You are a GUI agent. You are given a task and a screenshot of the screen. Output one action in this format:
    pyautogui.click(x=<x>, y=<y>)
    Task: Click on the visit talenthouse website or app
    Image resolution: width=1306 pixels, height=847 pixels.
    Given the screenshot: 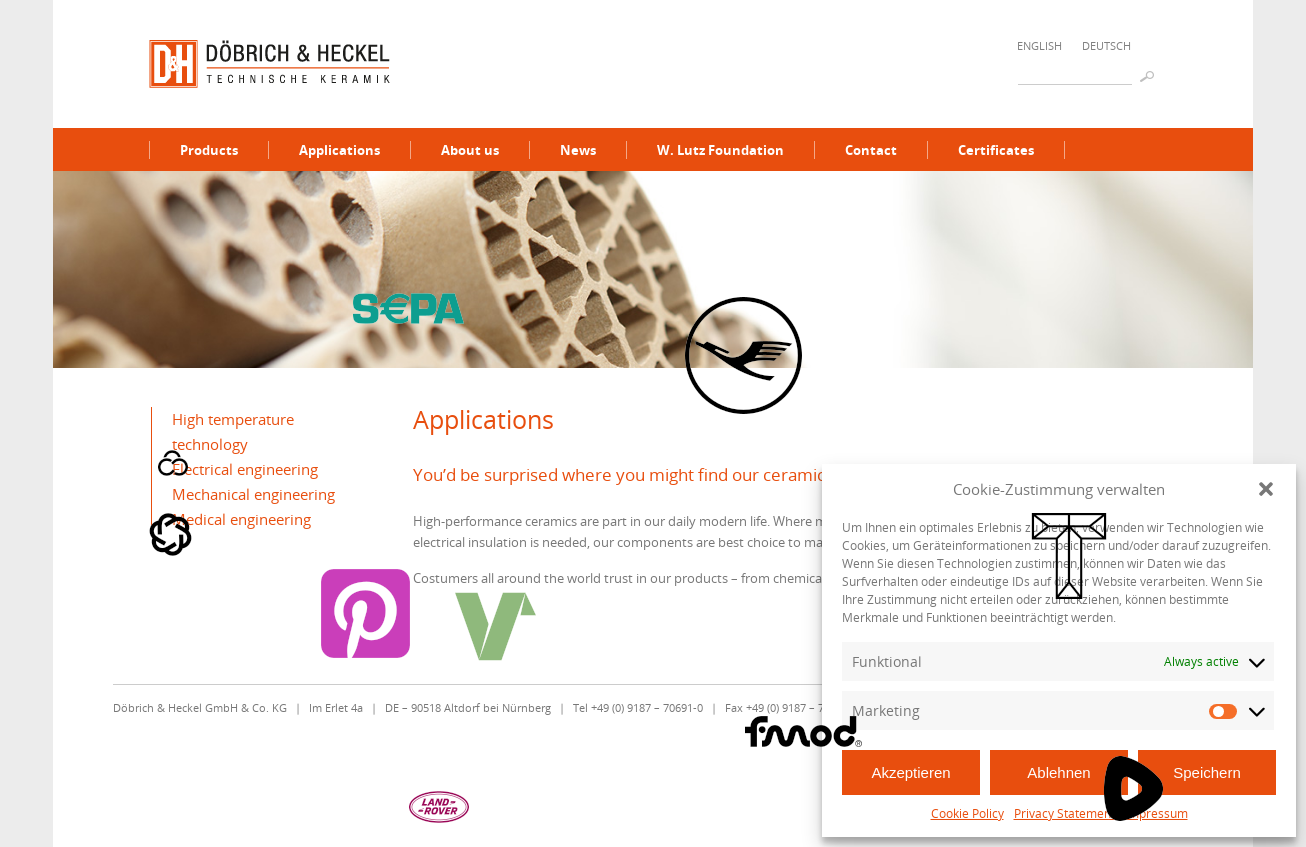 What is the action you would take?
    pyautogui.click(x=1069, y=556)
    